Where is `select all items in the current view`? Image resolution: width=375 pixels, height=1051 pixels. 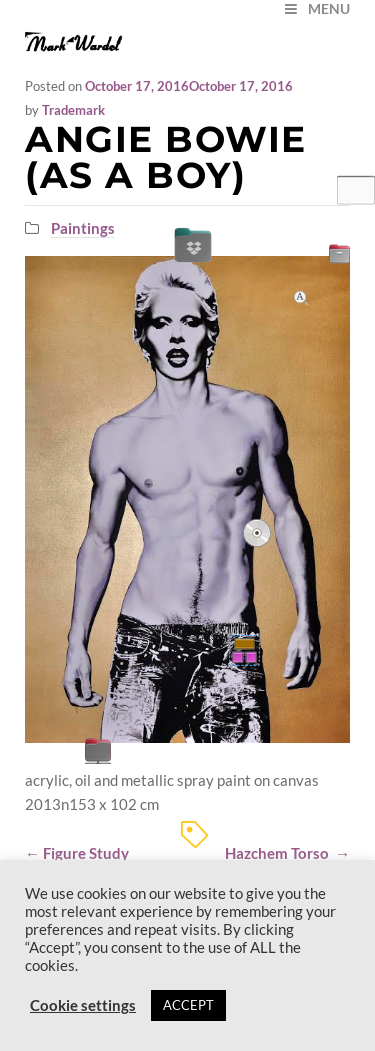
select all items in the current view is located at coordinates (244, 650).